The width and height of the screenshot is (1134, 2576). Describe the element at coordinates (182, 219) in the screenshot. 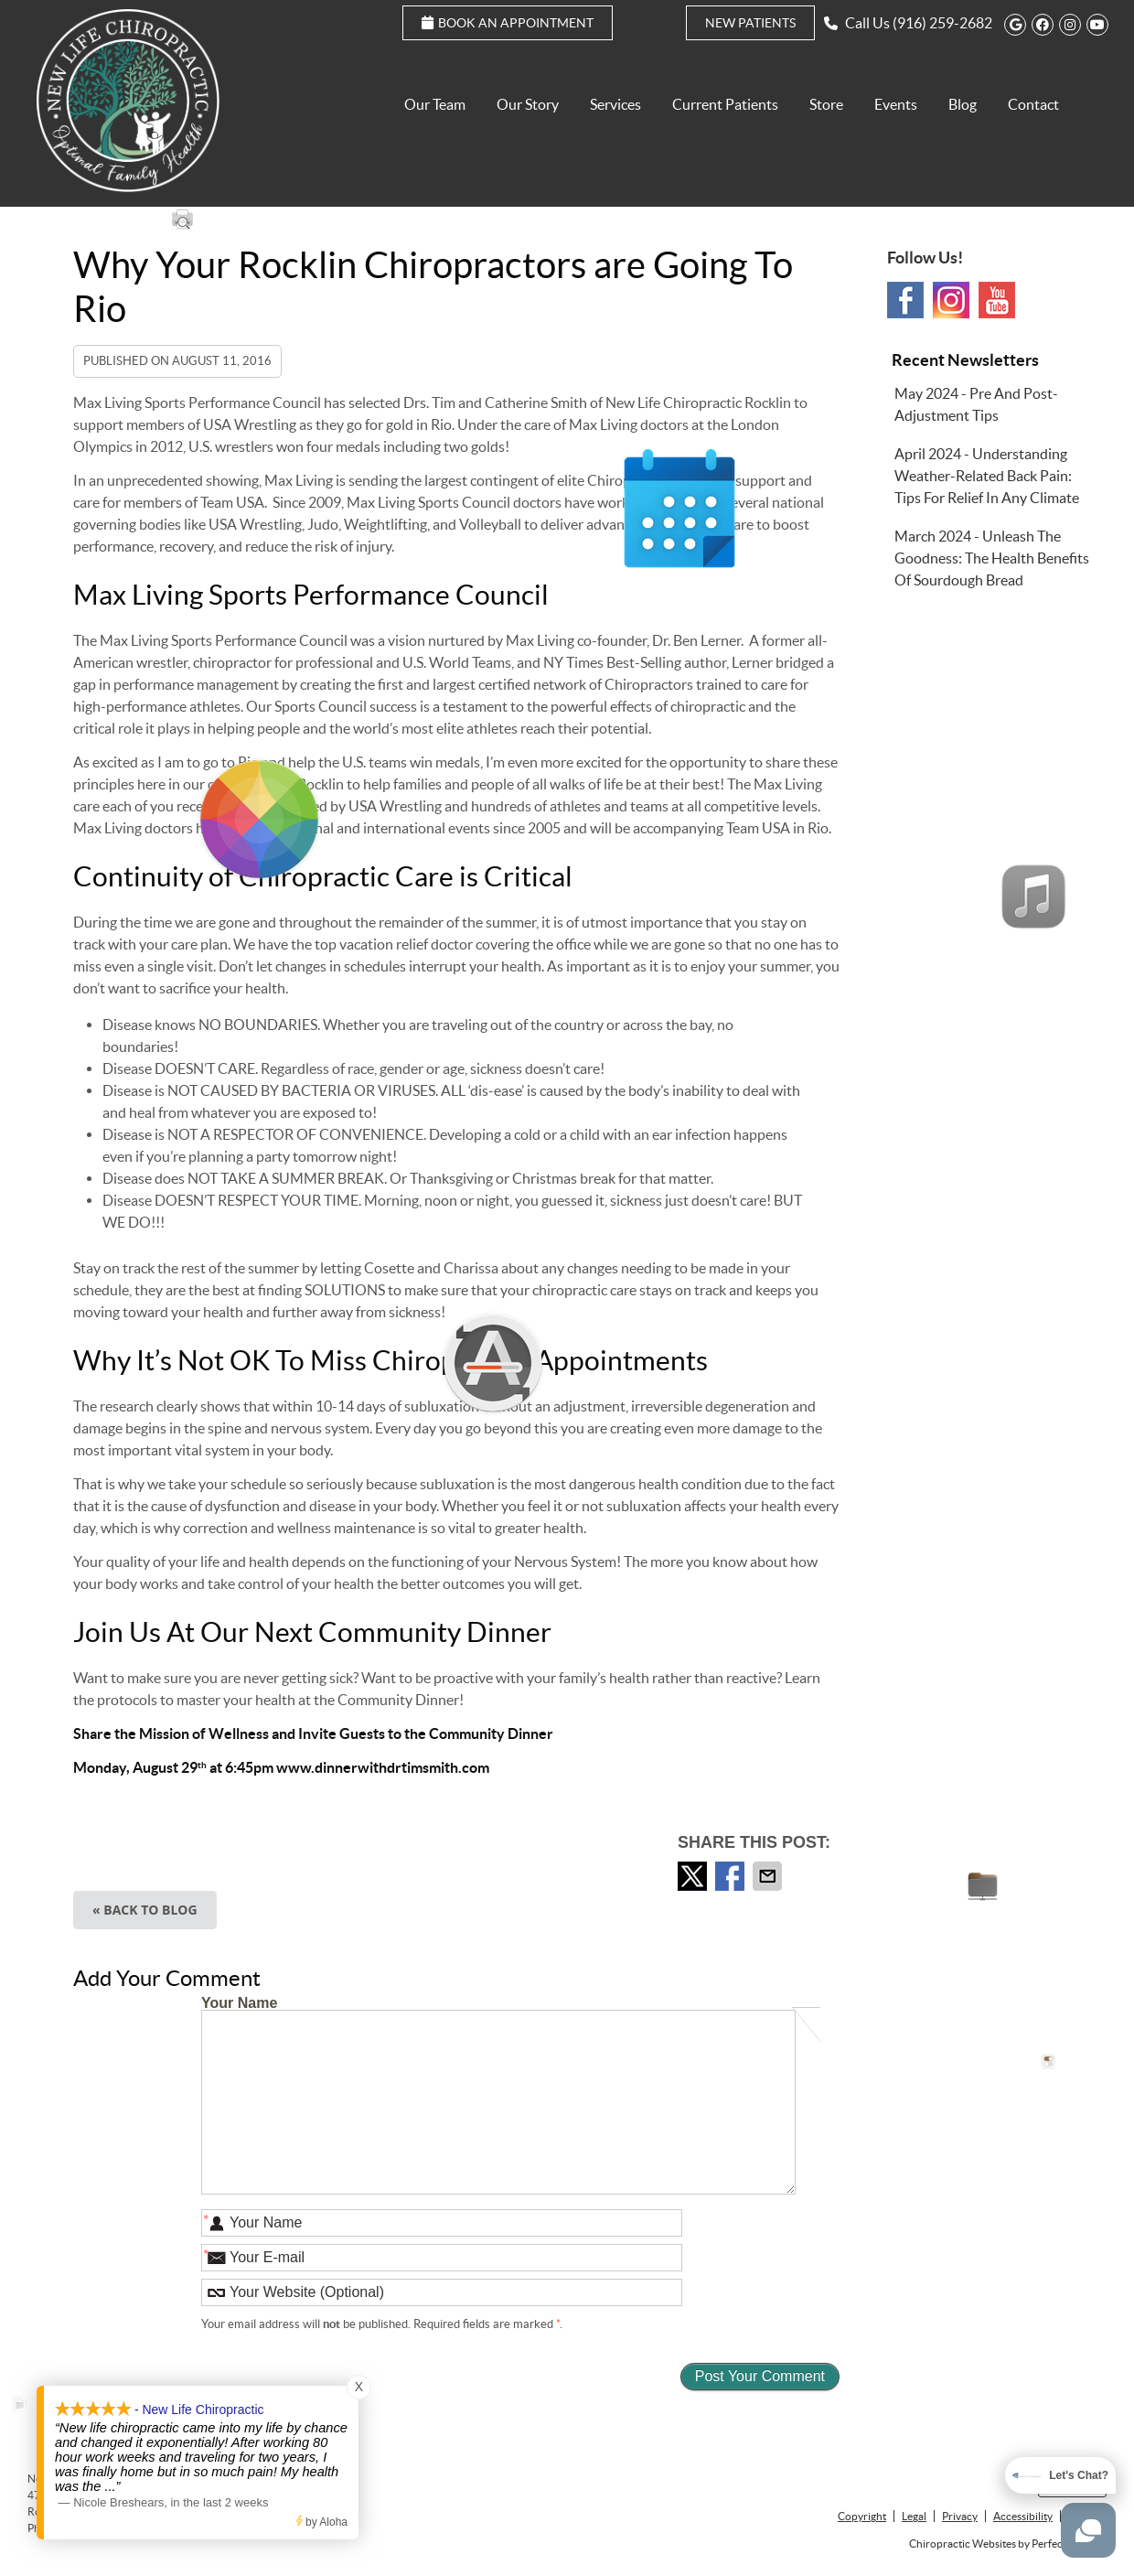

I see `preview document before printing` at that location.